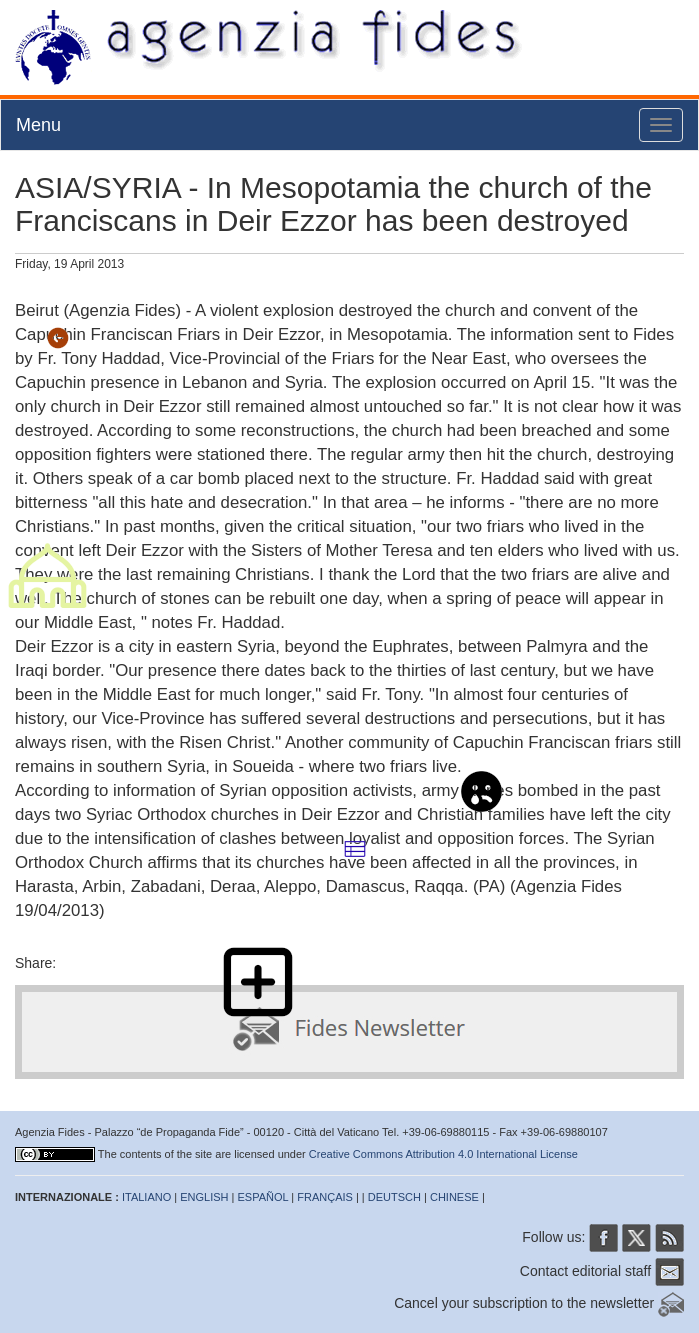  What do you see at coordinates (355, 849) in the screenshot?
I see `view data in table format` at bounding box center [355, 849].